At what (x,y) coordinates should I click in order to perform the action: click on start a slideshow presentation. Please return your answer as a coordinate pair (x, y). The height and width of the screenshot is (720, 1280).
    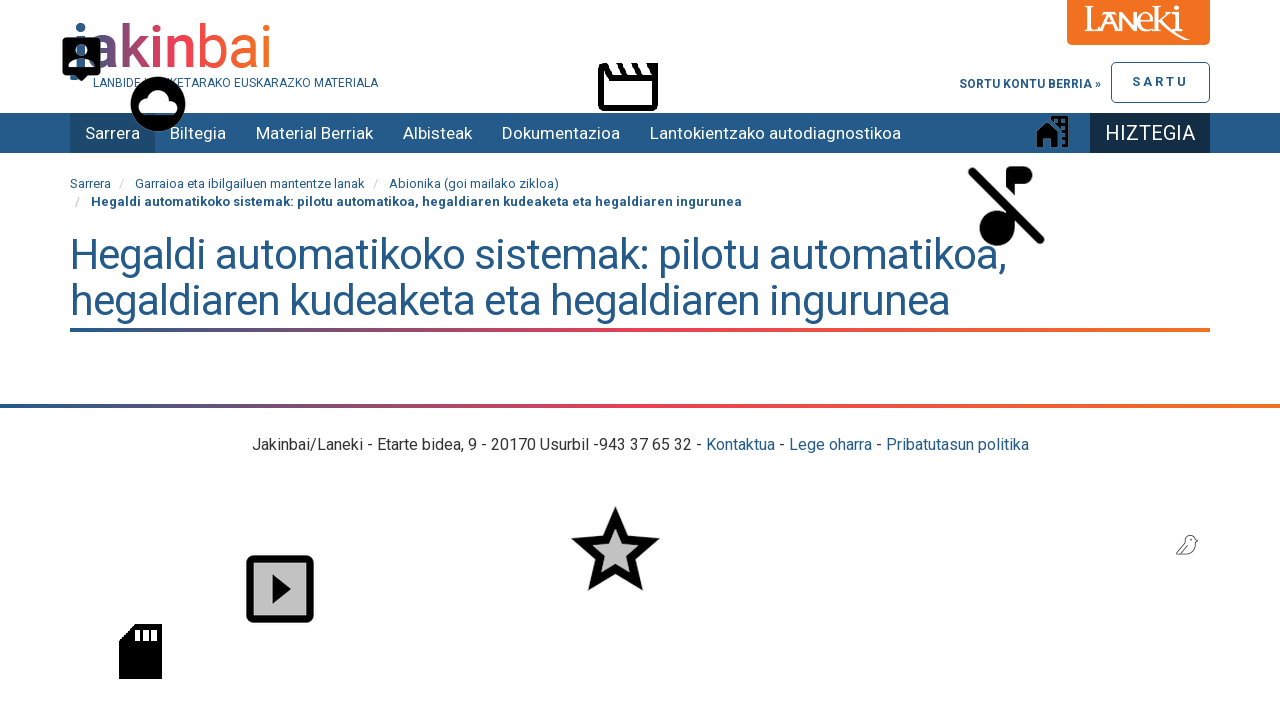
    Looking at the image, I should click on (280, 589).